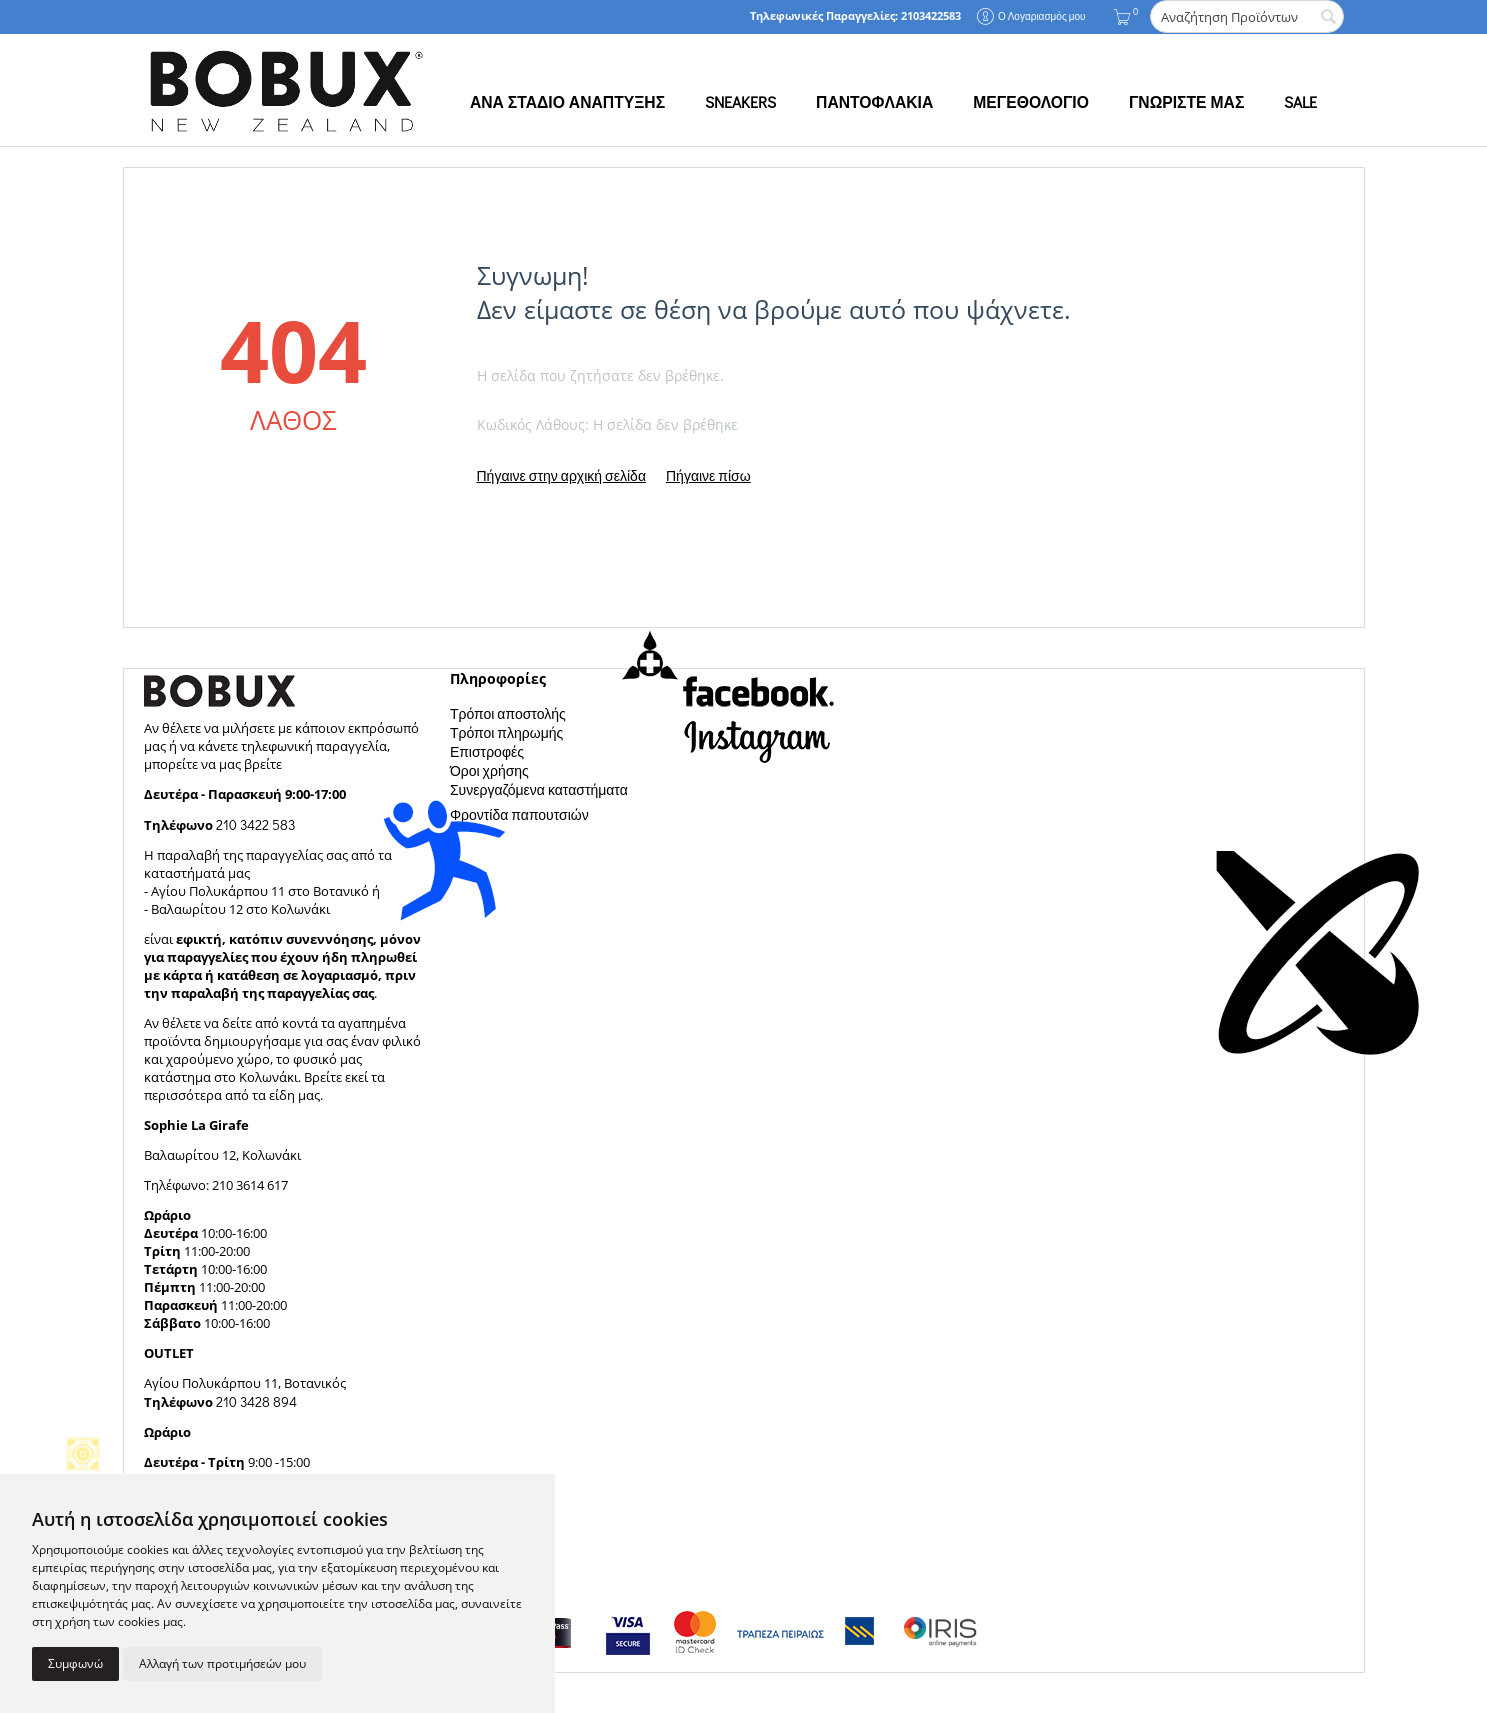 Image resolution: width=1487 pixels, height=1713 pixels. Describe the element at coordinates (83, 1454) in the screenshot. I see `decorative tile or pattern element` at that location.